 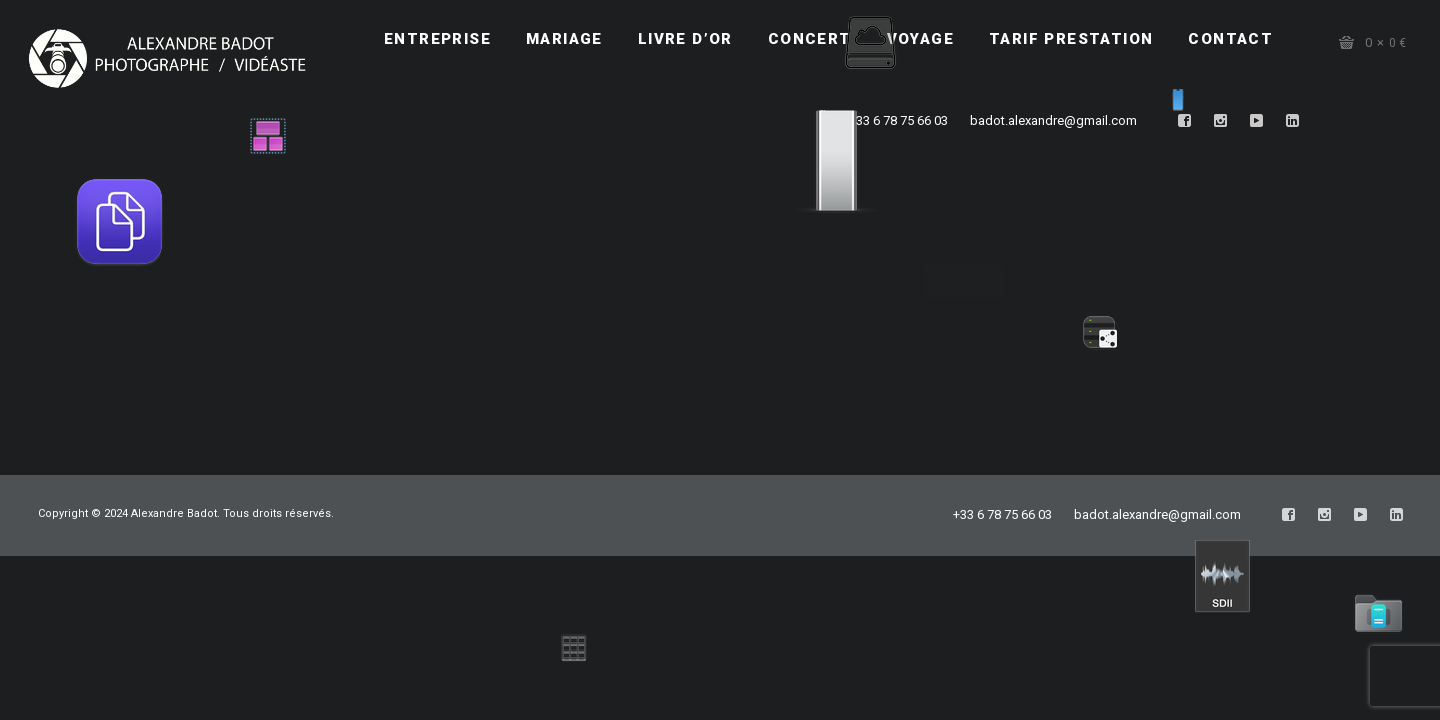 I want to click on select all items in the current view, so click(x=268, y=136).